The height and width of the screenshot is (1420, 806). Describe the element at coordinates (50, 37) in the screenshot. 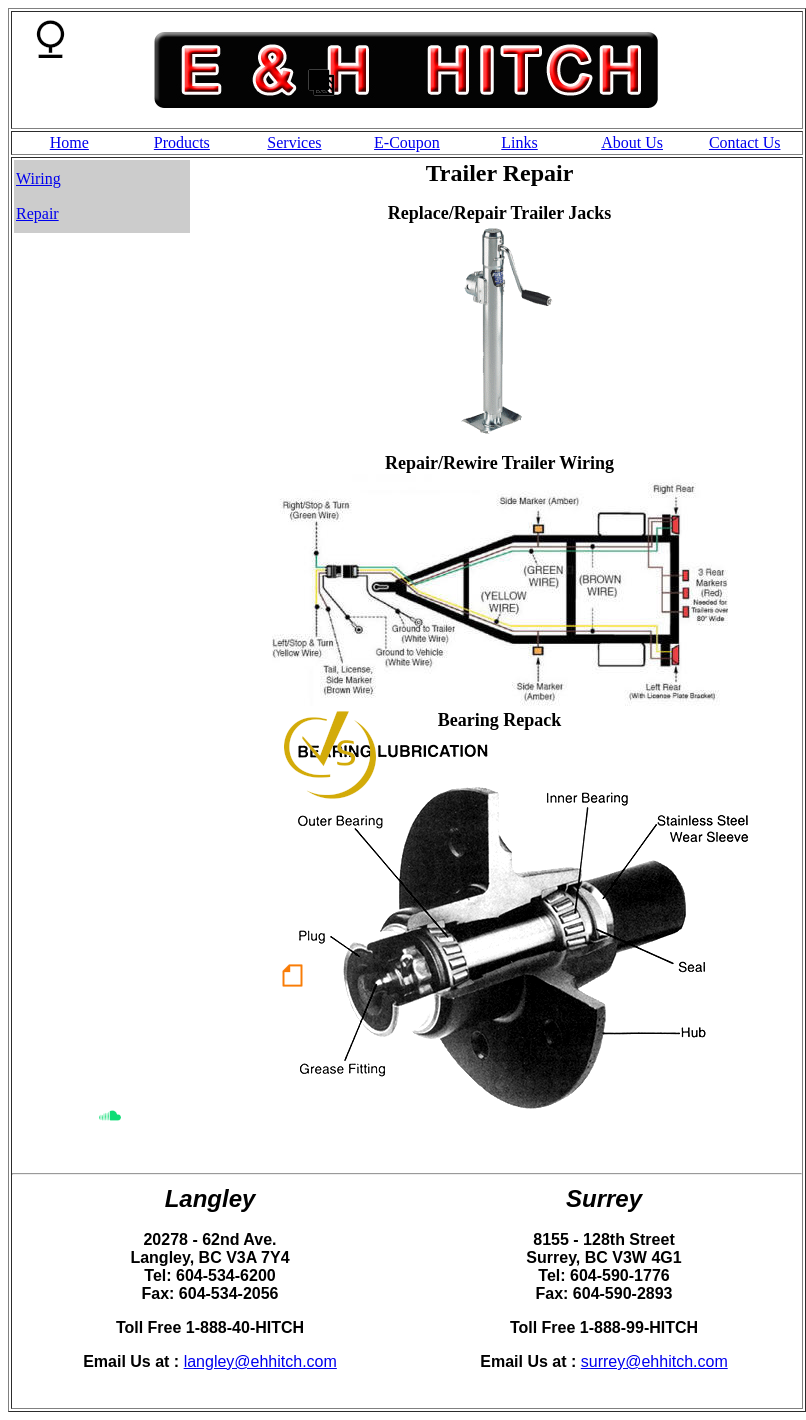

I see `mark a location on the map` at that location.